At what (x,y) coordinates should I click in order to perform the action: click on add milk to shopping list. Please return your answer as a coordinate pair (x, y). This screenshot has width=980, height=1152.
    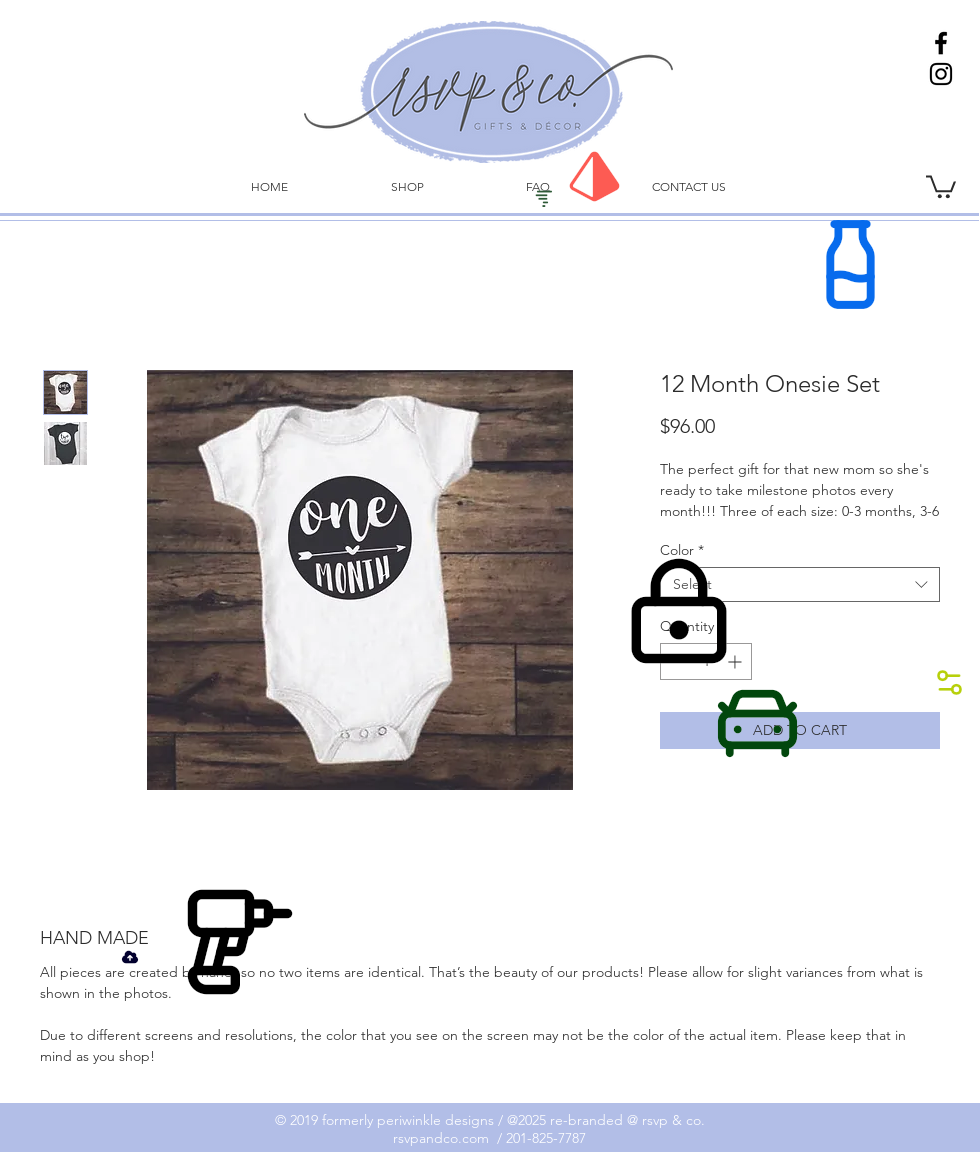
    Looking at the image, I should click on (850, 264).